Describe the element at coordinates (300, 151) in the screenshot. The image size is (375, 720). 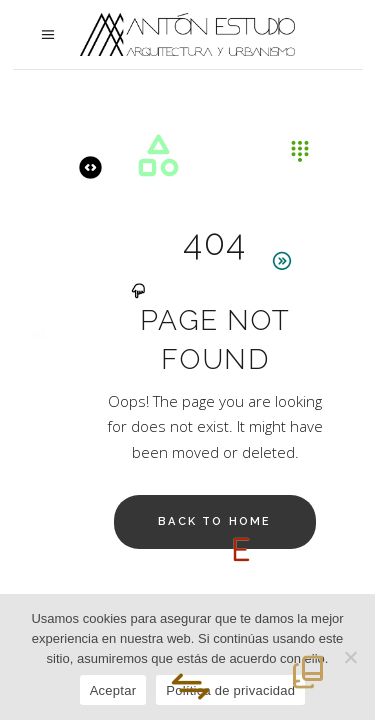
I see `open numeric keypad for input` at that location.